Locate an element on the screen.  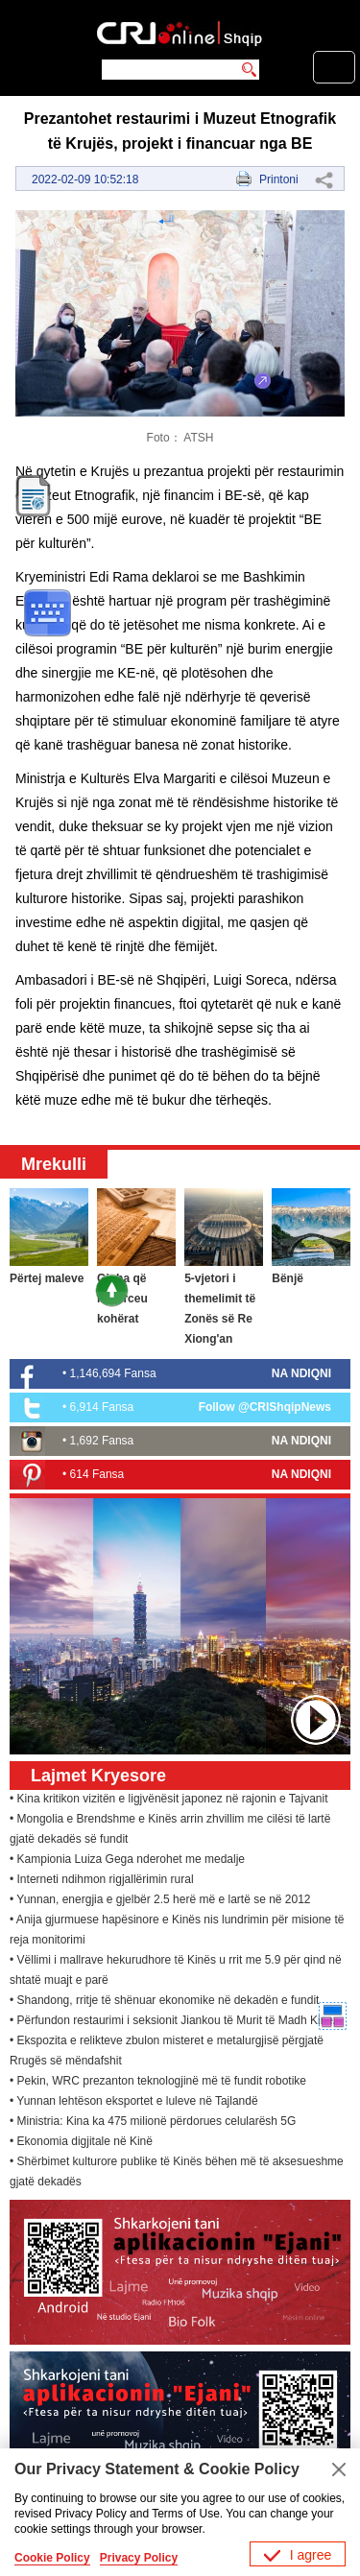
a libreoffice web document file type is located at coordinates (33, 495).